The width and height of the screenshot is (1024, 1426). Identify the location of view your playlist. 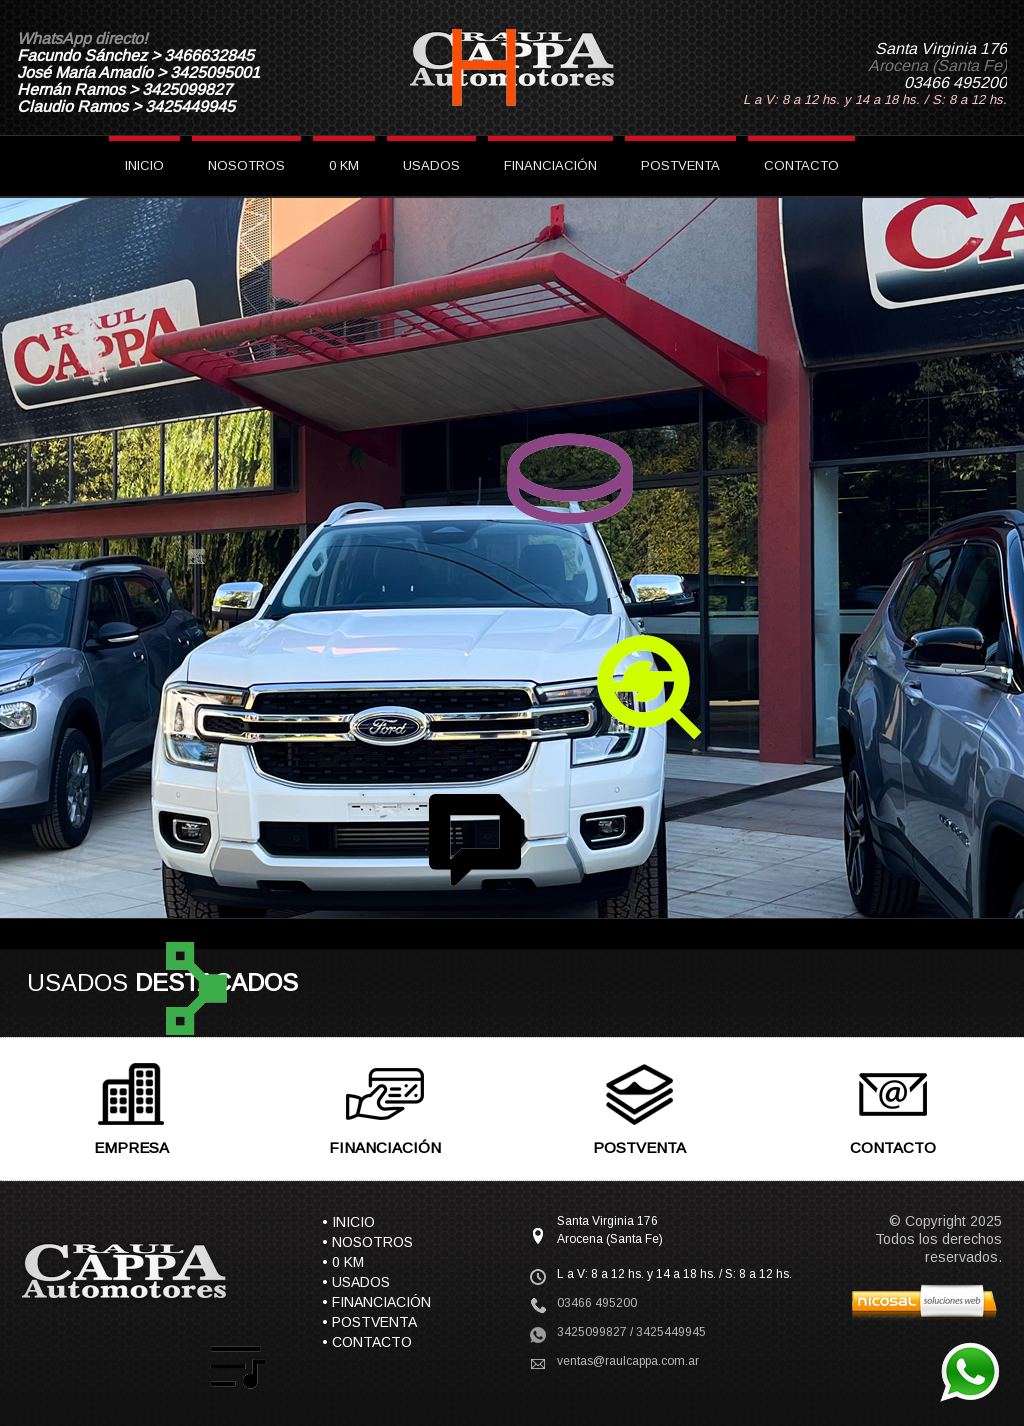
(235, 1366).